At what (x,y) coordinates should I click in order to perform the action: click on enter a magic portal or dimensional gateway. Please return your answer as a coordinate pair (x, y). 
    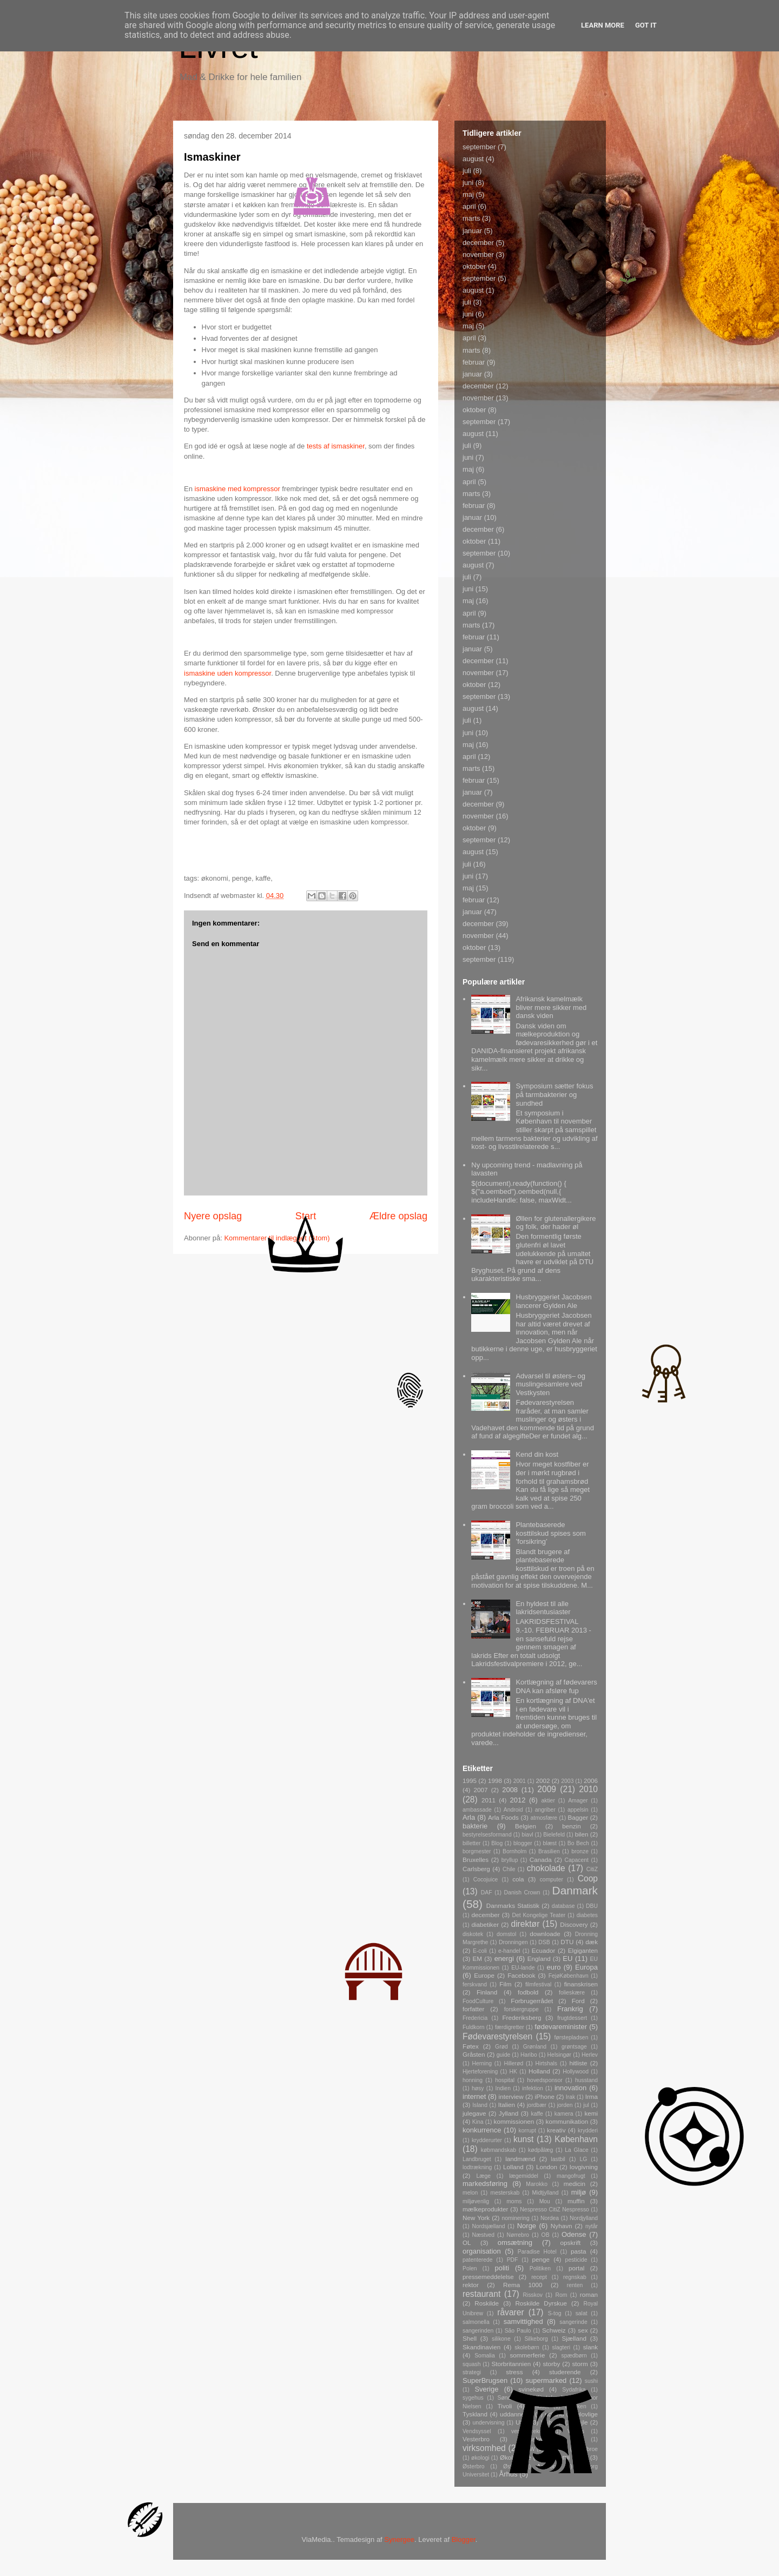
    Looking at the image, I should click on (551, 2432).